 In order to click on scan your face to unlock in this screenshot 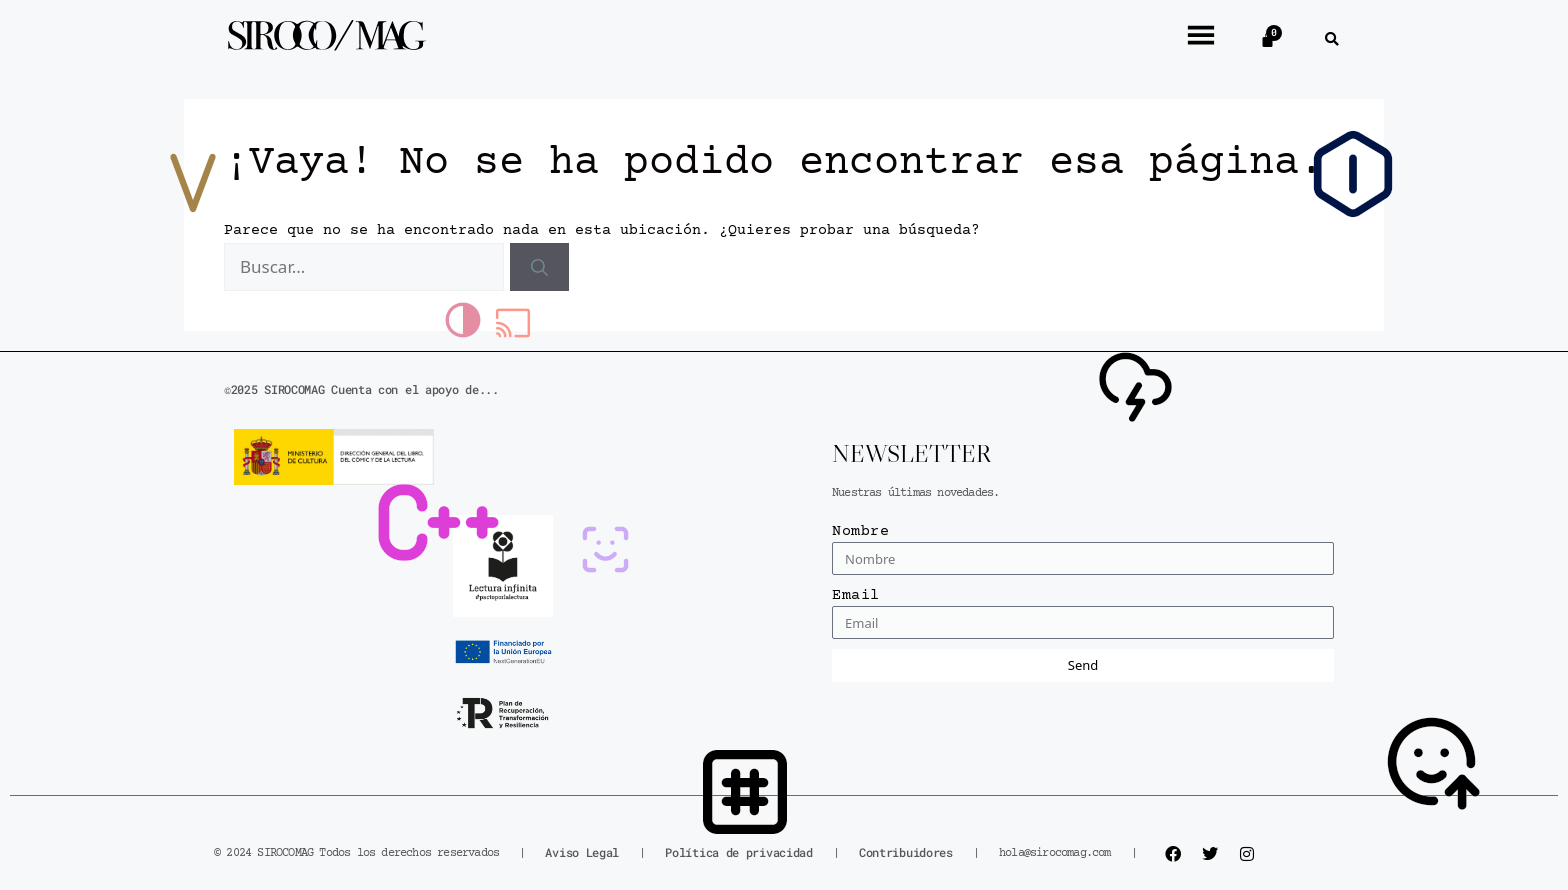, I will do `click(605, 549)`.